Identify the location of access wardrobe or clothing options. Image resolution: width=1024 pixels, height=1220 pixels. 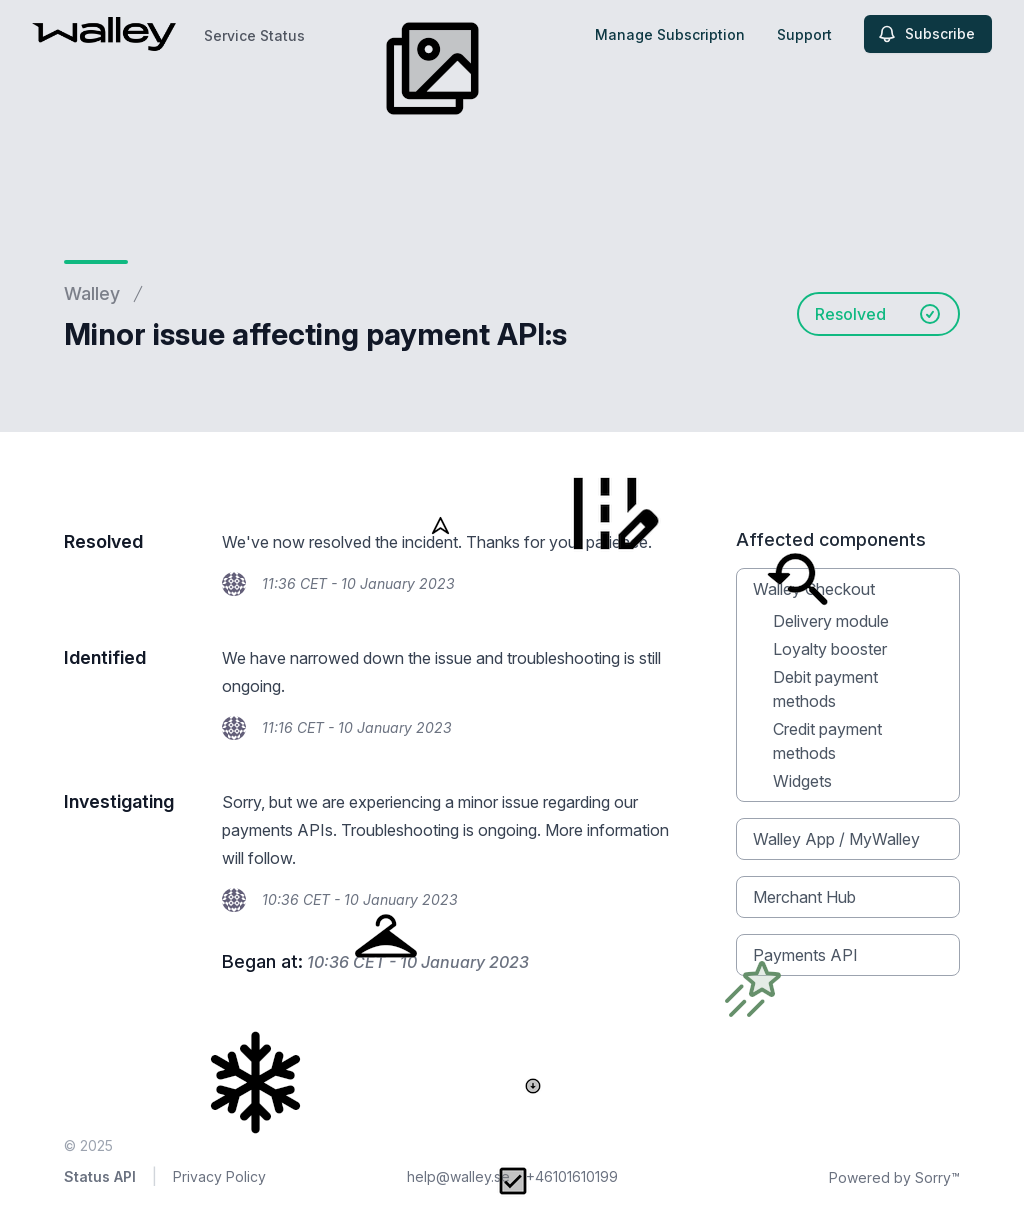
(386, 939).